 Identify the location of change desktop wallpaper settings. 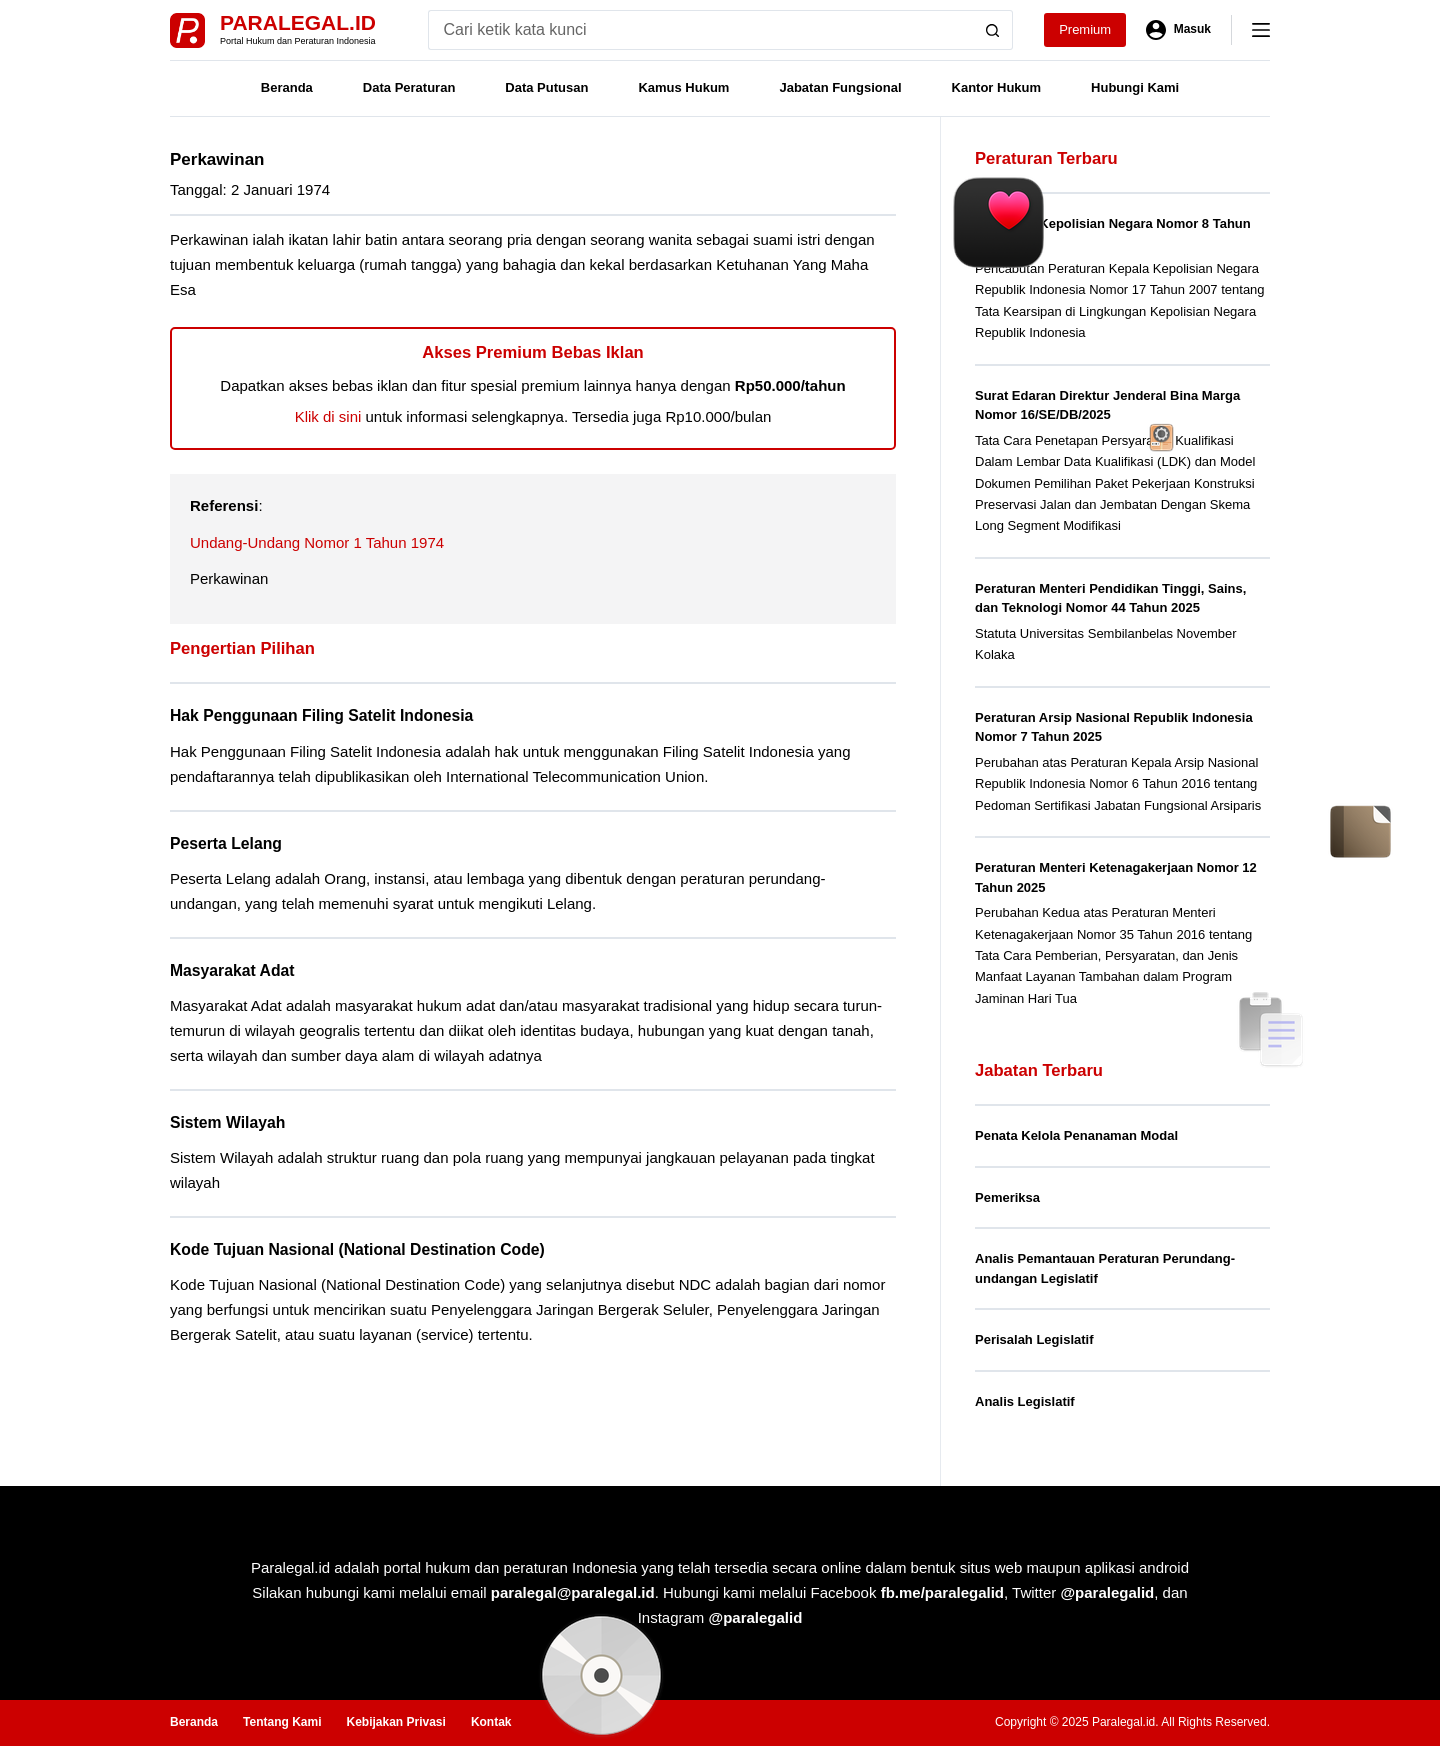
(1360, 829).